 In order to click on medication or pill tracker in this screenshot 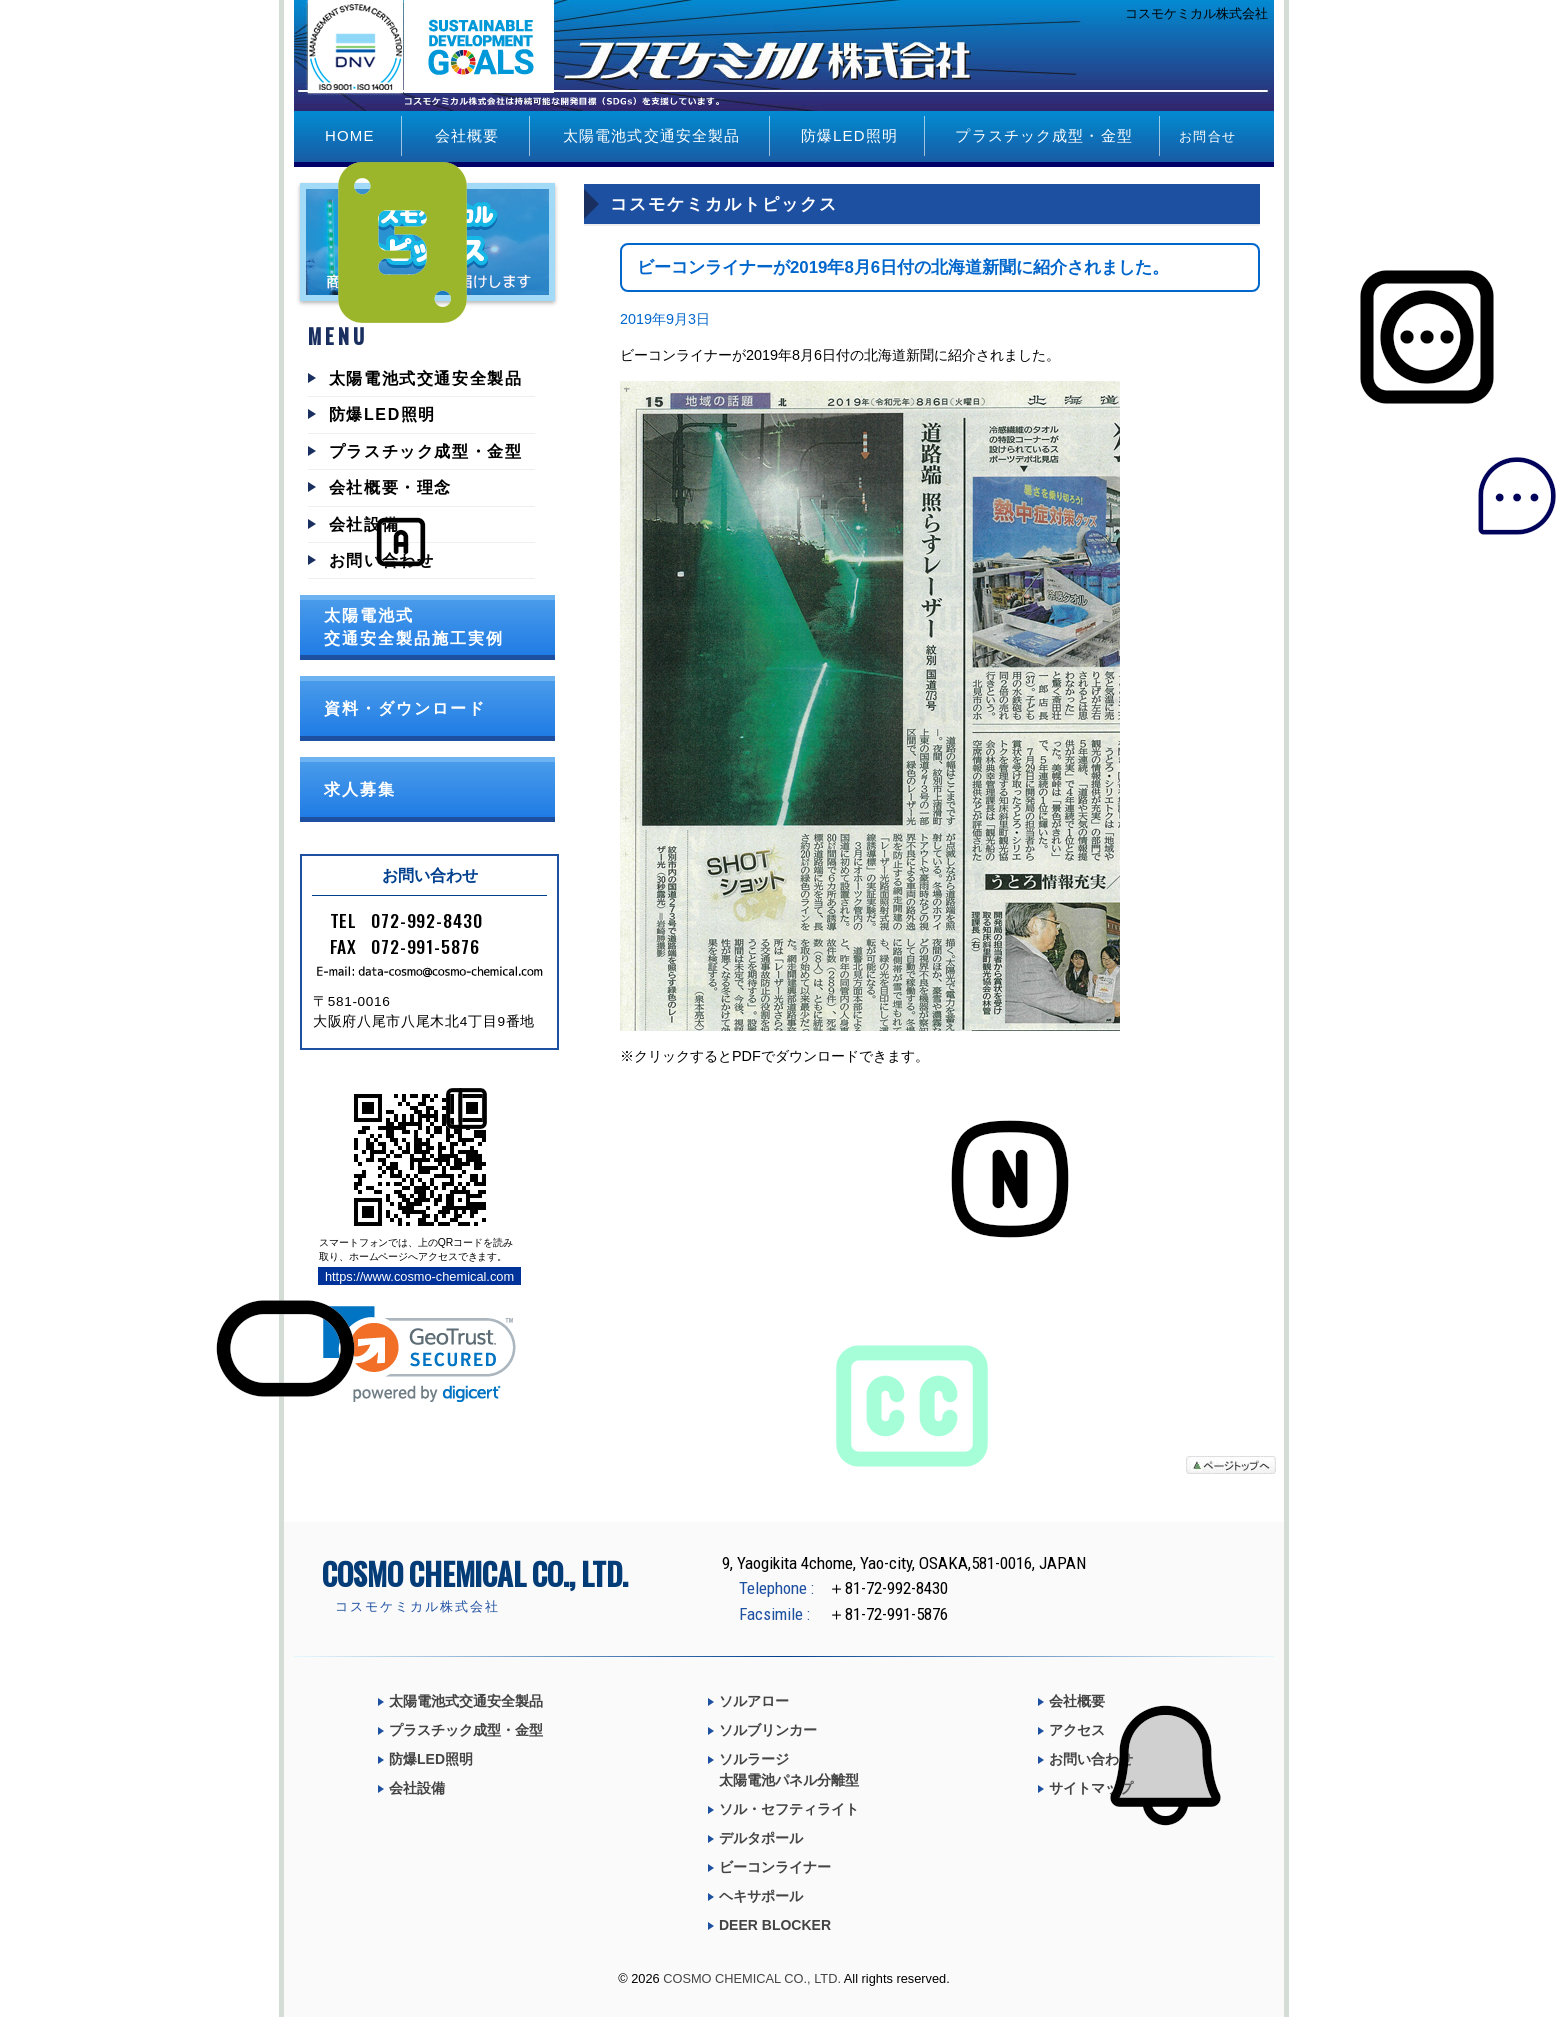, I will do `click(285, 1348)`.